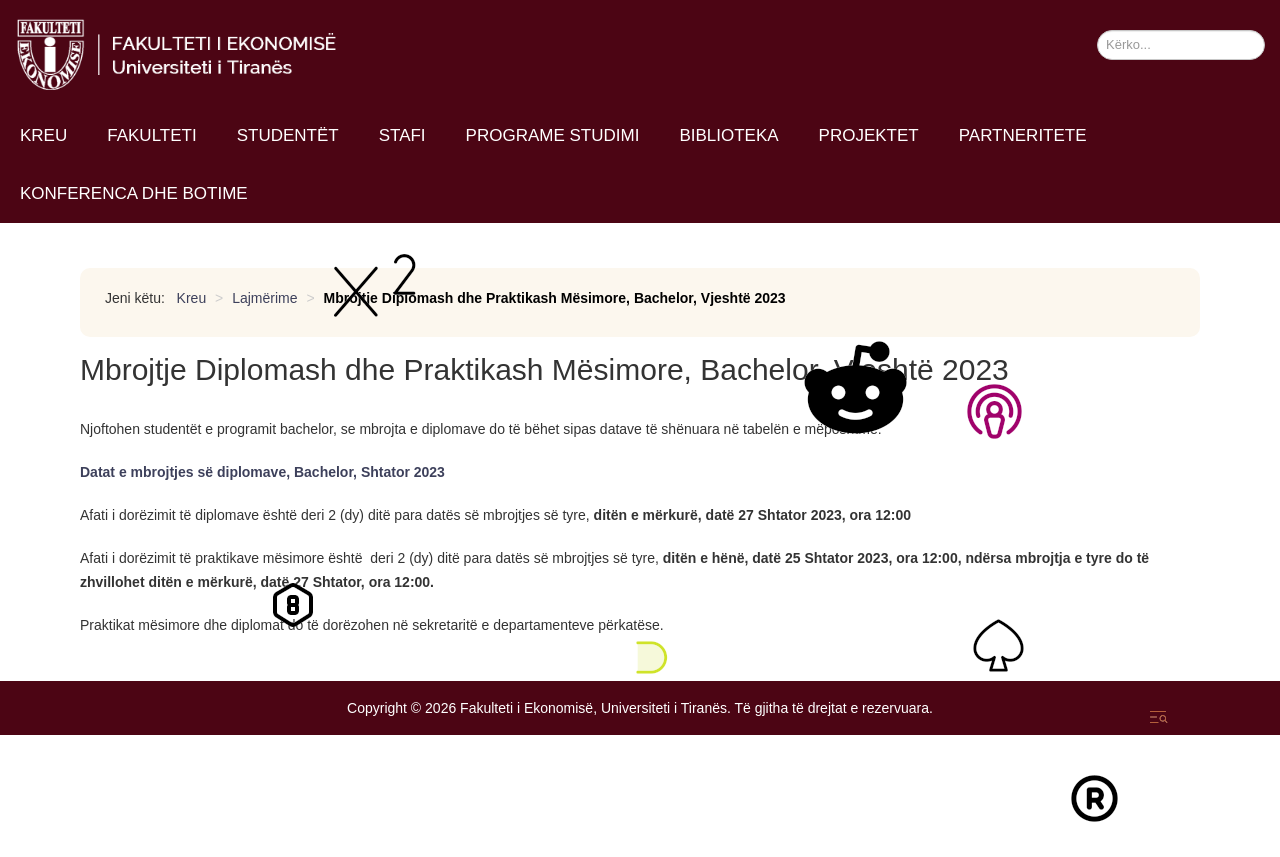 This screenshot has width=1280, height=857. I want to click on spade suit symbol for card games, so click(998, 646).